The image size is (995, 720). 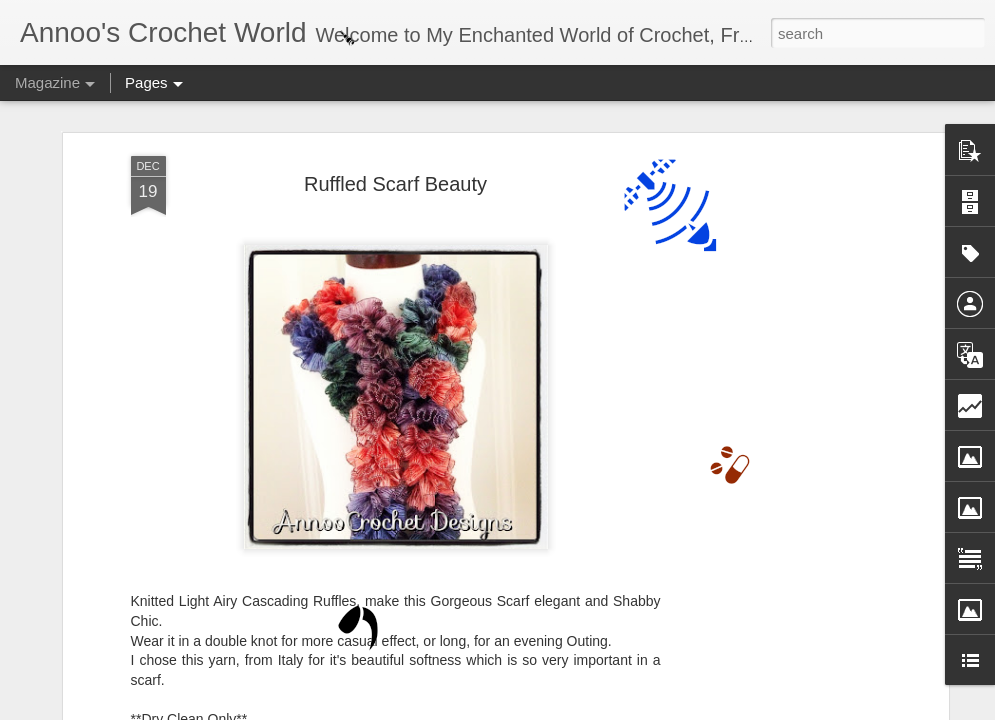 What do you see at coordinates (358, 628) in the screenshot?
I see `indicates a claw attack or grab ability in a game` at bounding box center [358, 628].